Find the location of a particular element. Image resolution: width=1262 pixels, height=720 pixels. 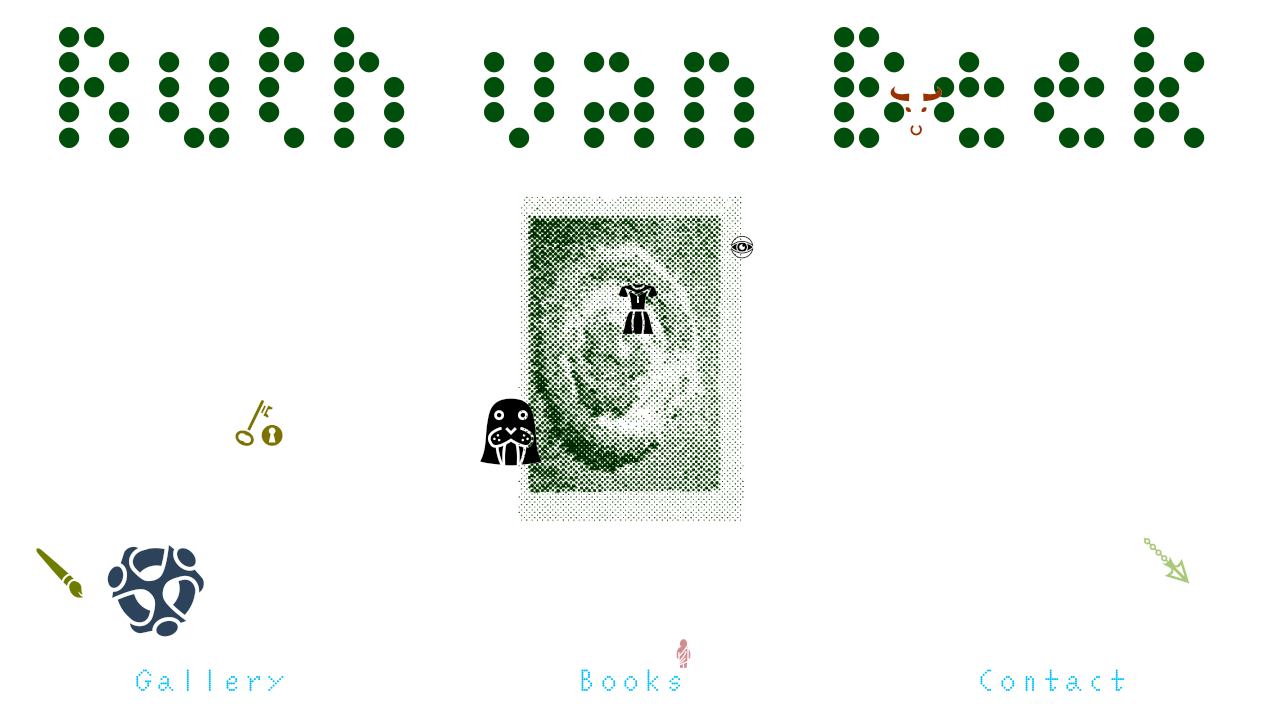

view travel outfit options is located at coordinates (638, 308).